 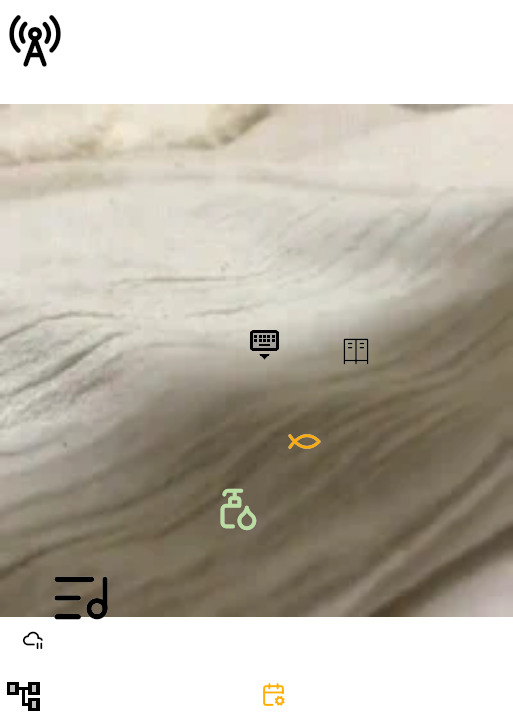 What do you see at coordinates (35, 41) in the screenshot?
I see `broadcast or transmission status` at bounding box center [35, 41].